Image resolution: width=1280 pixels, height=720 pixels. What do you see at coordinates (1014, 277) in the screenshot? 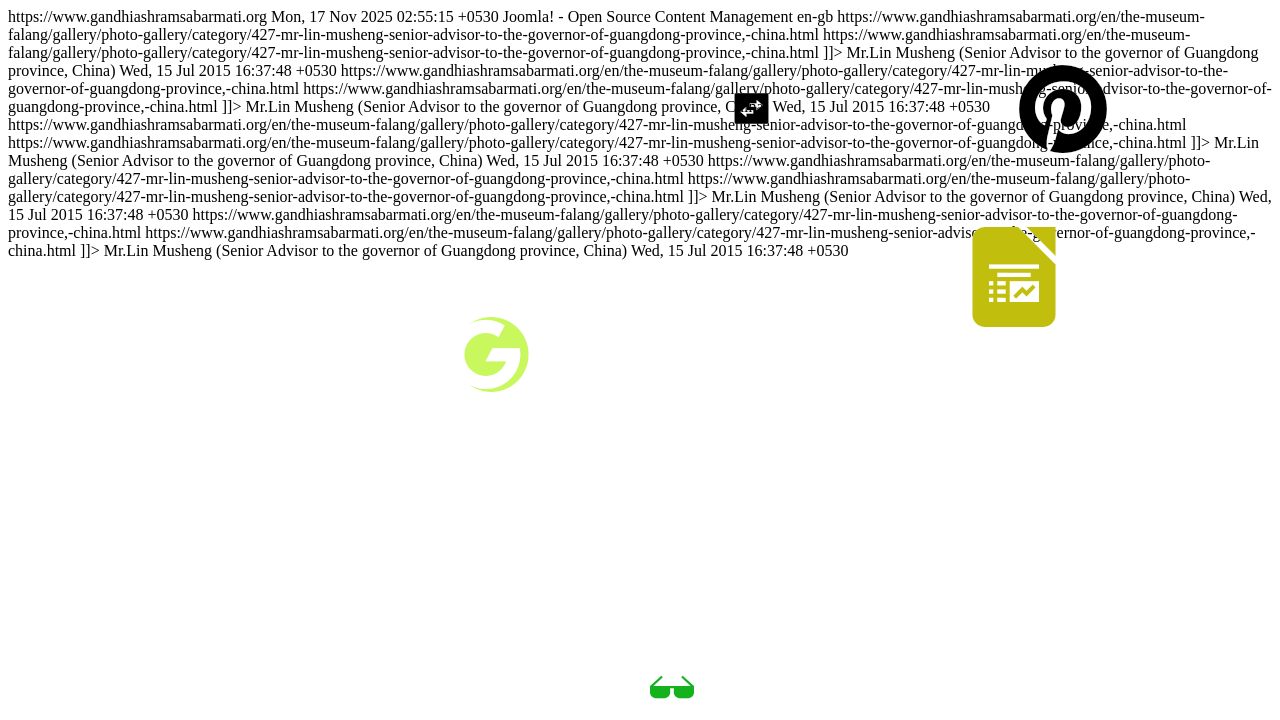
I see `open LibreOffice Impress presentation software` at bounding box center [1014, 277].